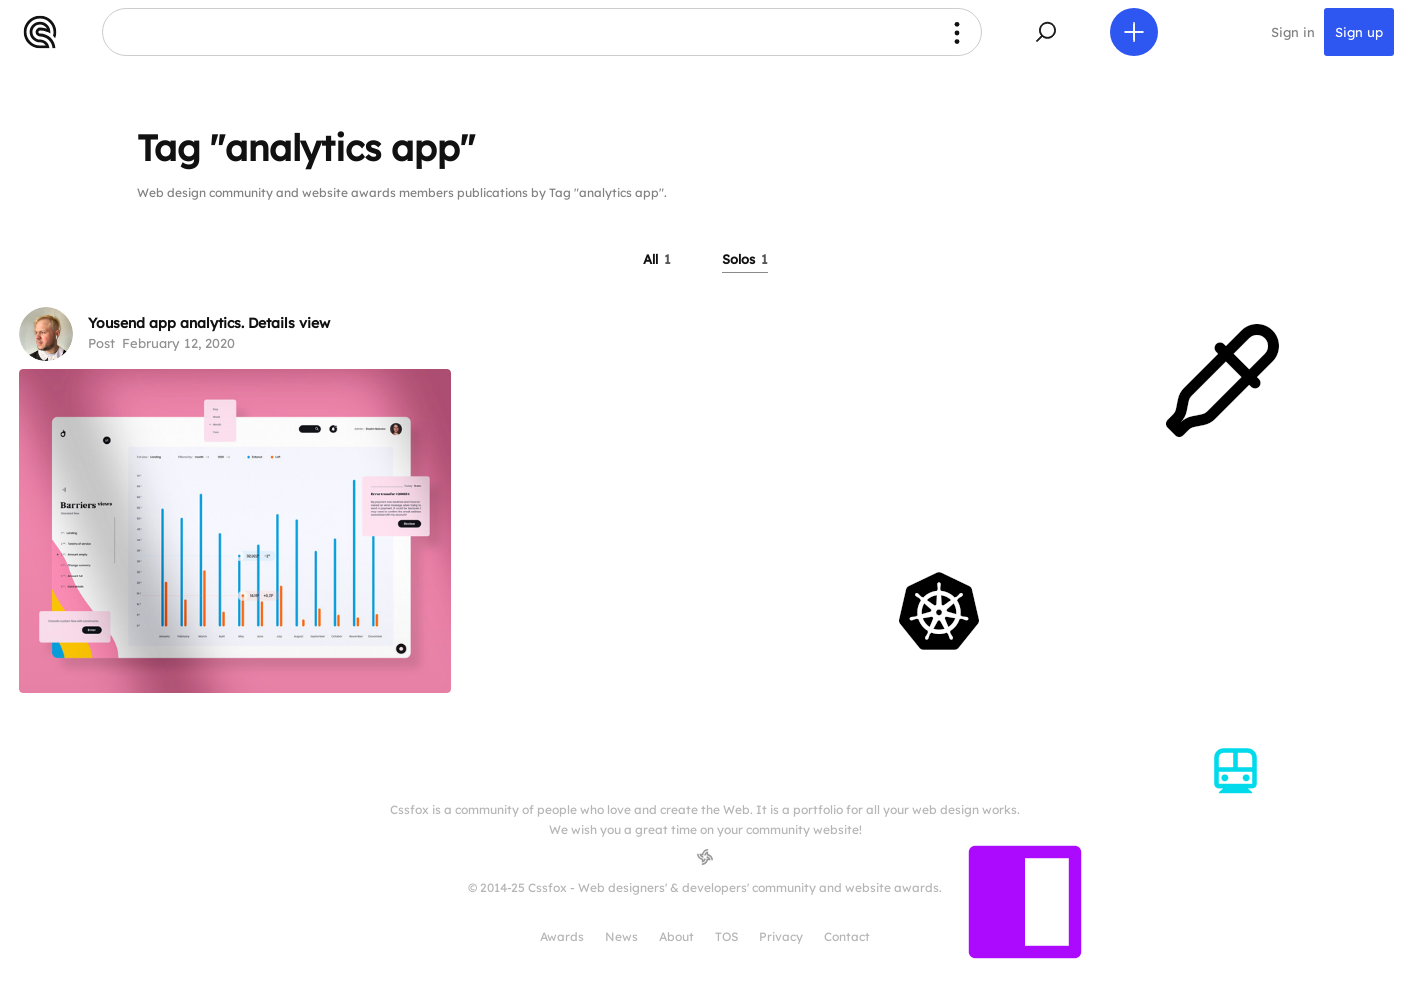  What do you see at coordinates (1222, 381) in the screenshot?
I see `select a color from the screen` at bounding box center [1222, 381].